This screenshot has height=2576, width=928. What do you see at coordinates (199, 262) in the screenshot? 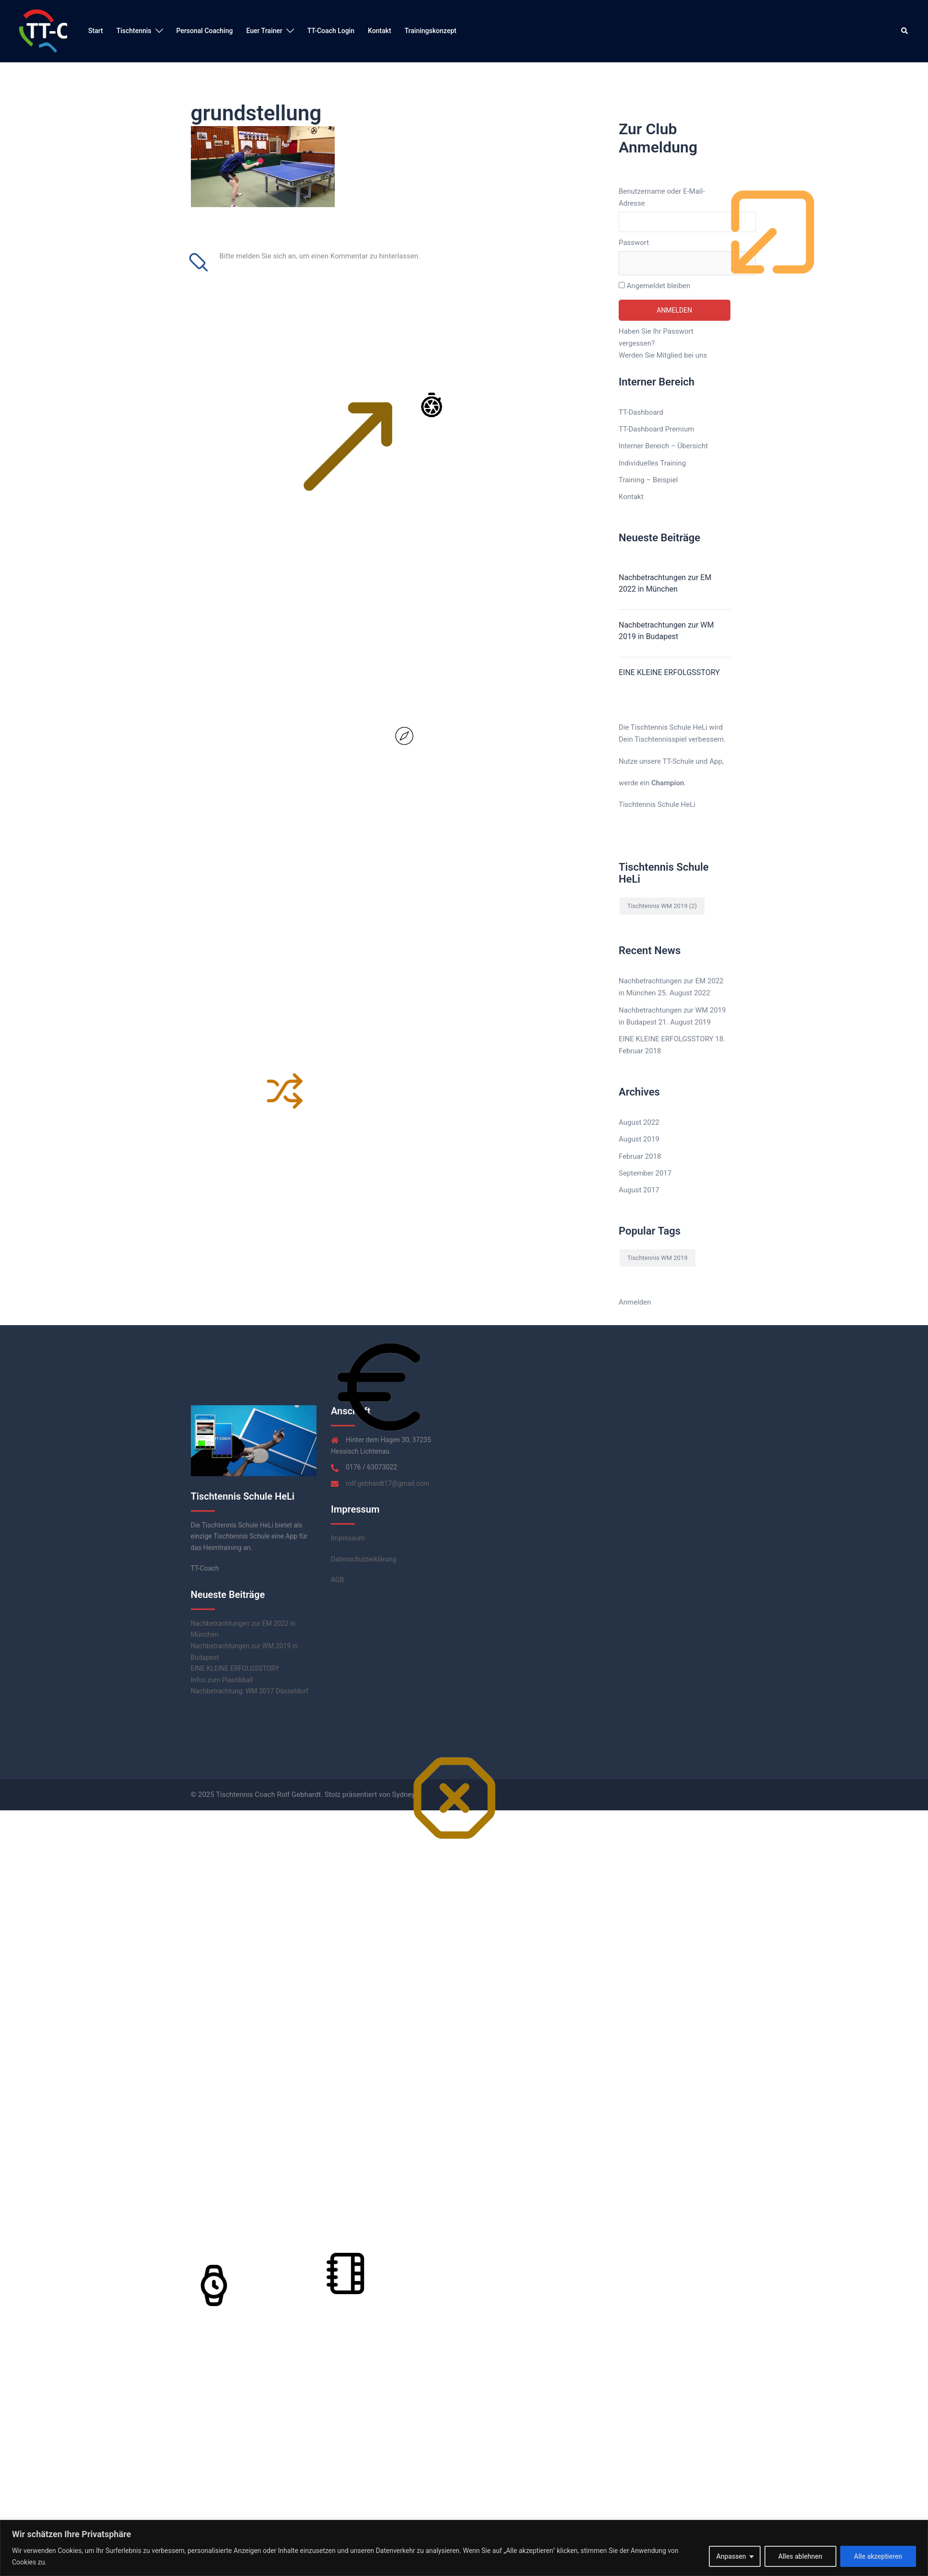
I see `access frozen treats or dessert options` at bounding box center [199, 262].